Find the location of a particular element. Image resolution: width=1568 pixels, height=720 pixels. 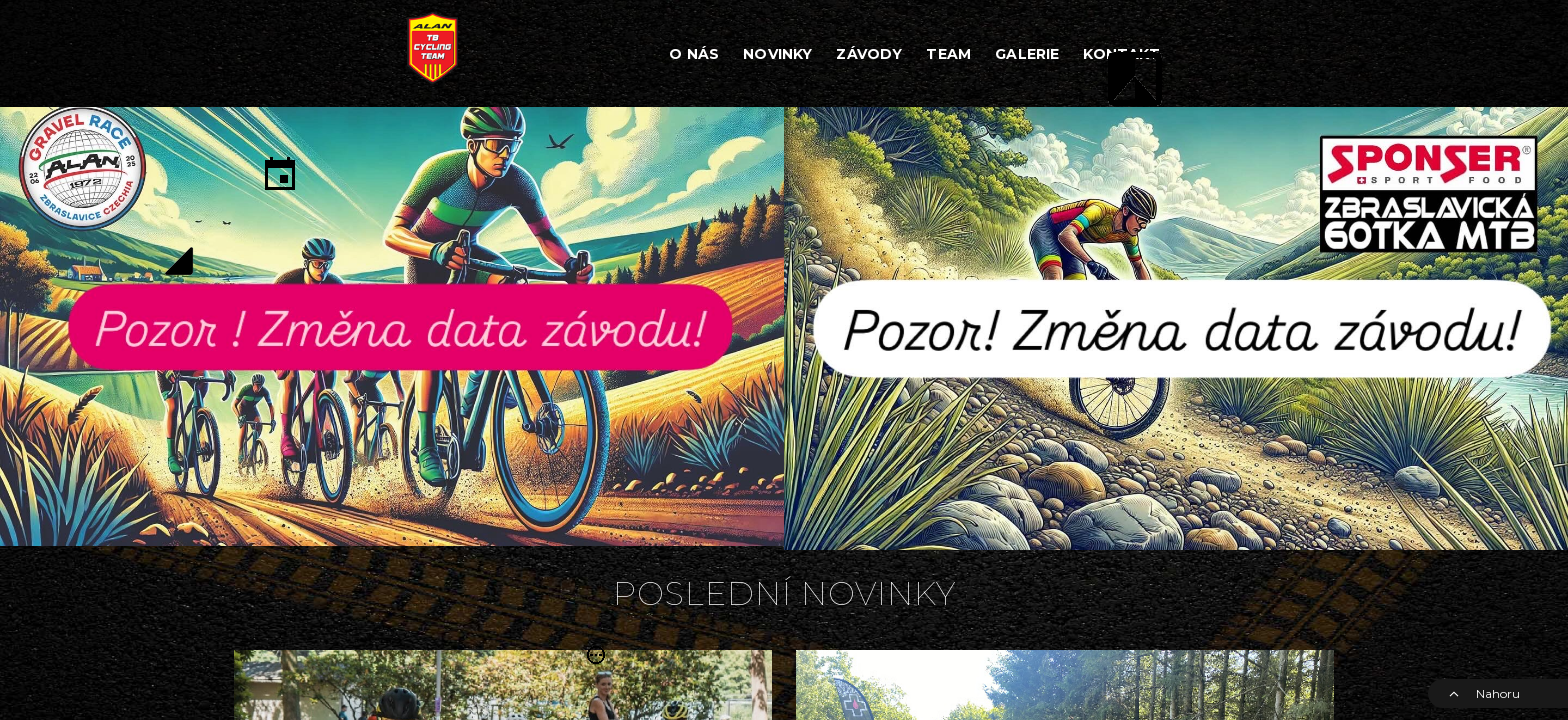

indicates full cellular signal strength is located at coordinates (178, 260).